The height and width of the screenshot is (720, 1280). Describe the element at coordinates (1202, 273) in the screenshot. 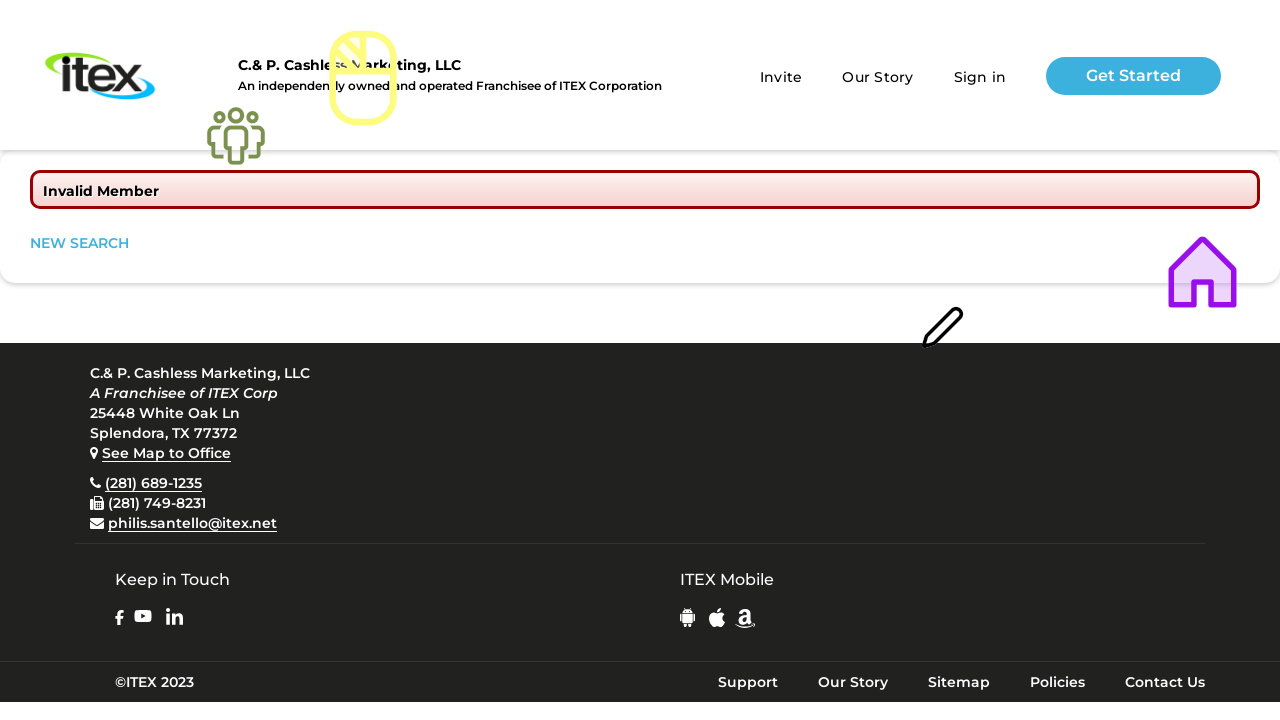

I see `navigate to home screen` at that location.